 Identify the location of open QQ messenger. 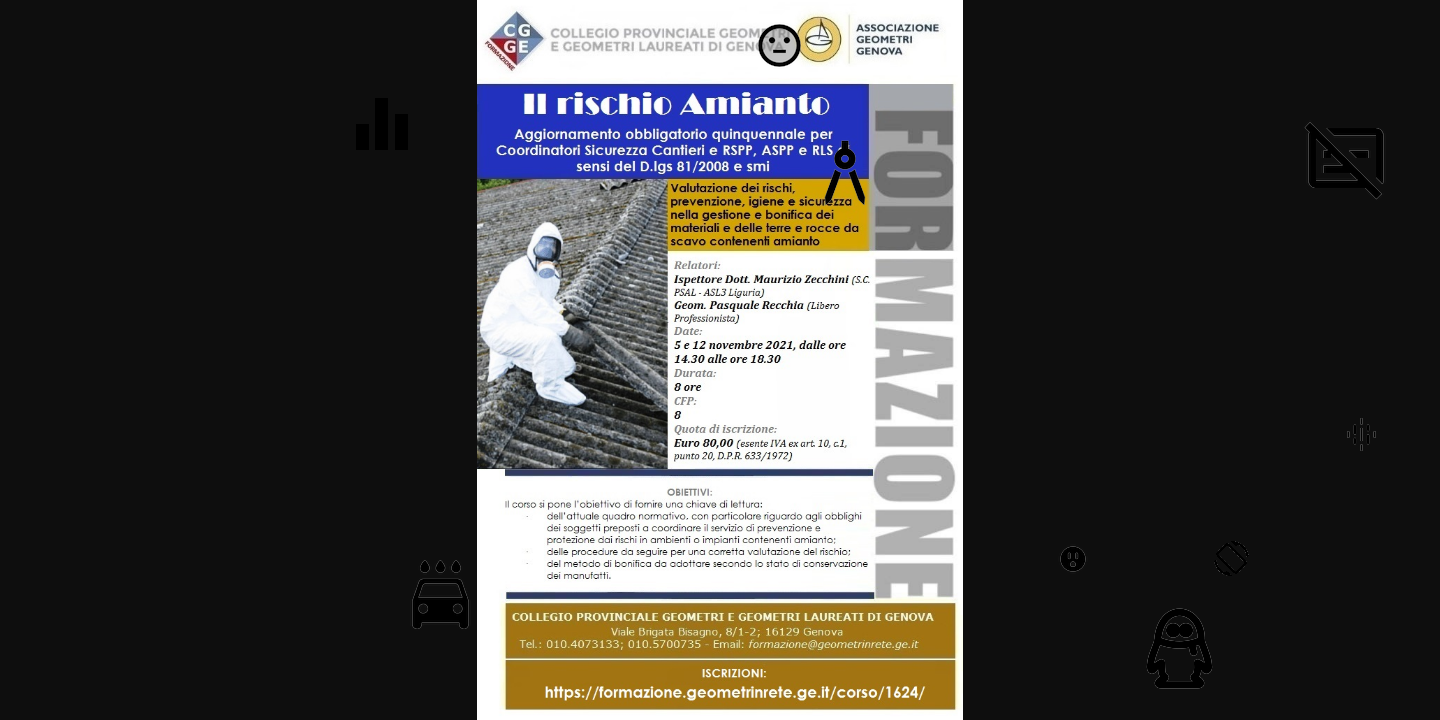
(1179, 648).